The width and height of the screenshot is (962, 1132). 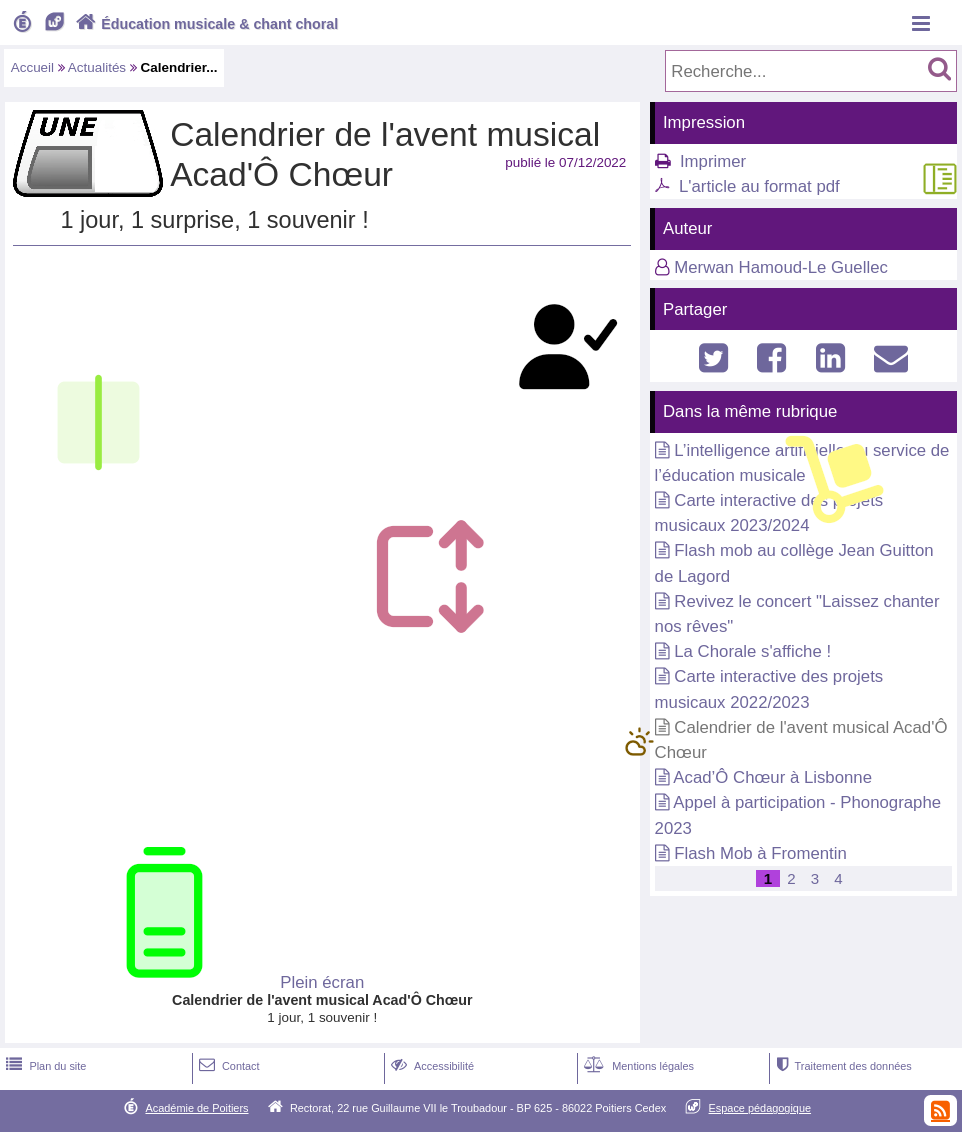 What do you see at coordinates (98, 422) in the screenshot?
I see `visual separator between UI elements` at bounding box center [98, 422].